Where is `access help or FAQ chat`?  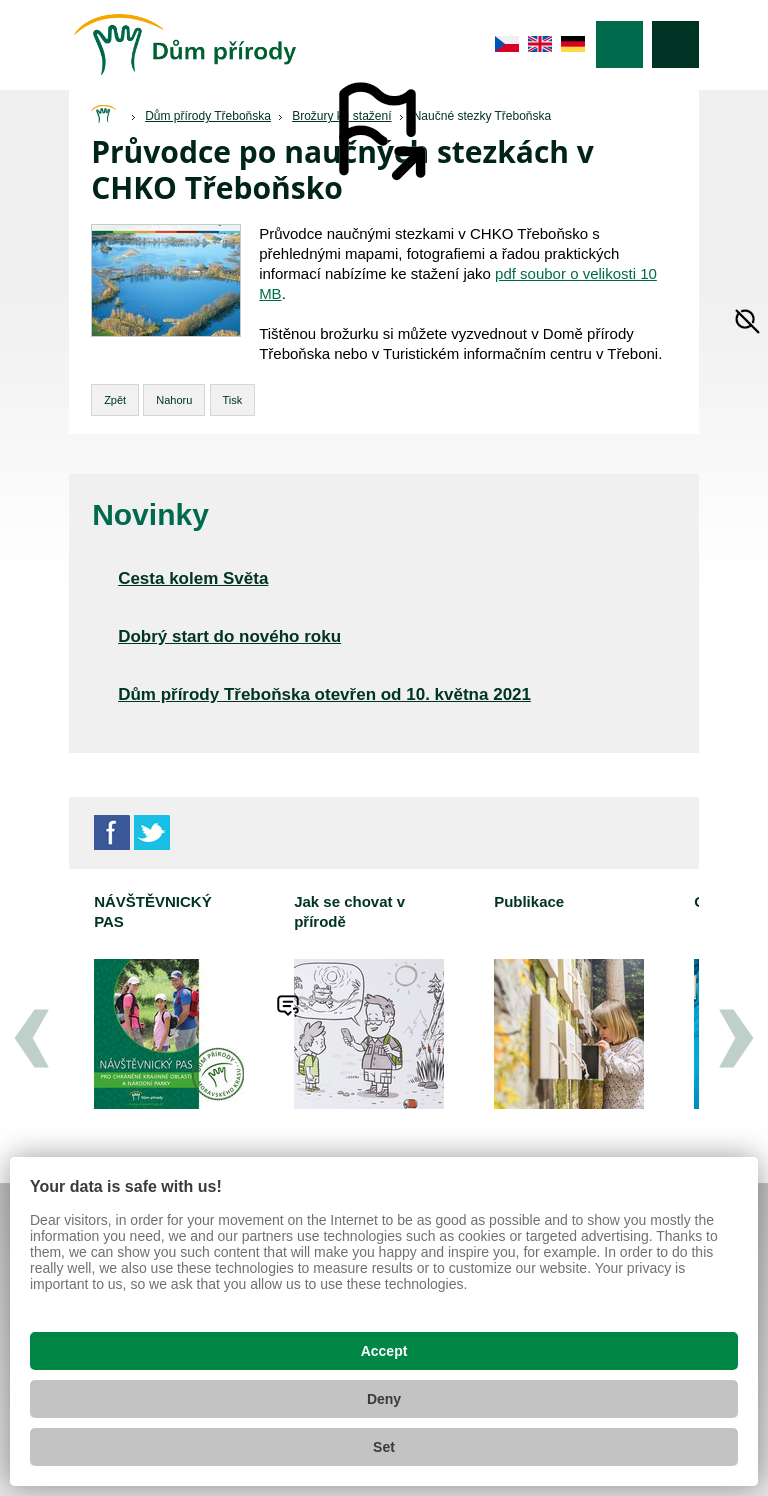
access help or FAQ chat is located at coordinates (288, 1005).